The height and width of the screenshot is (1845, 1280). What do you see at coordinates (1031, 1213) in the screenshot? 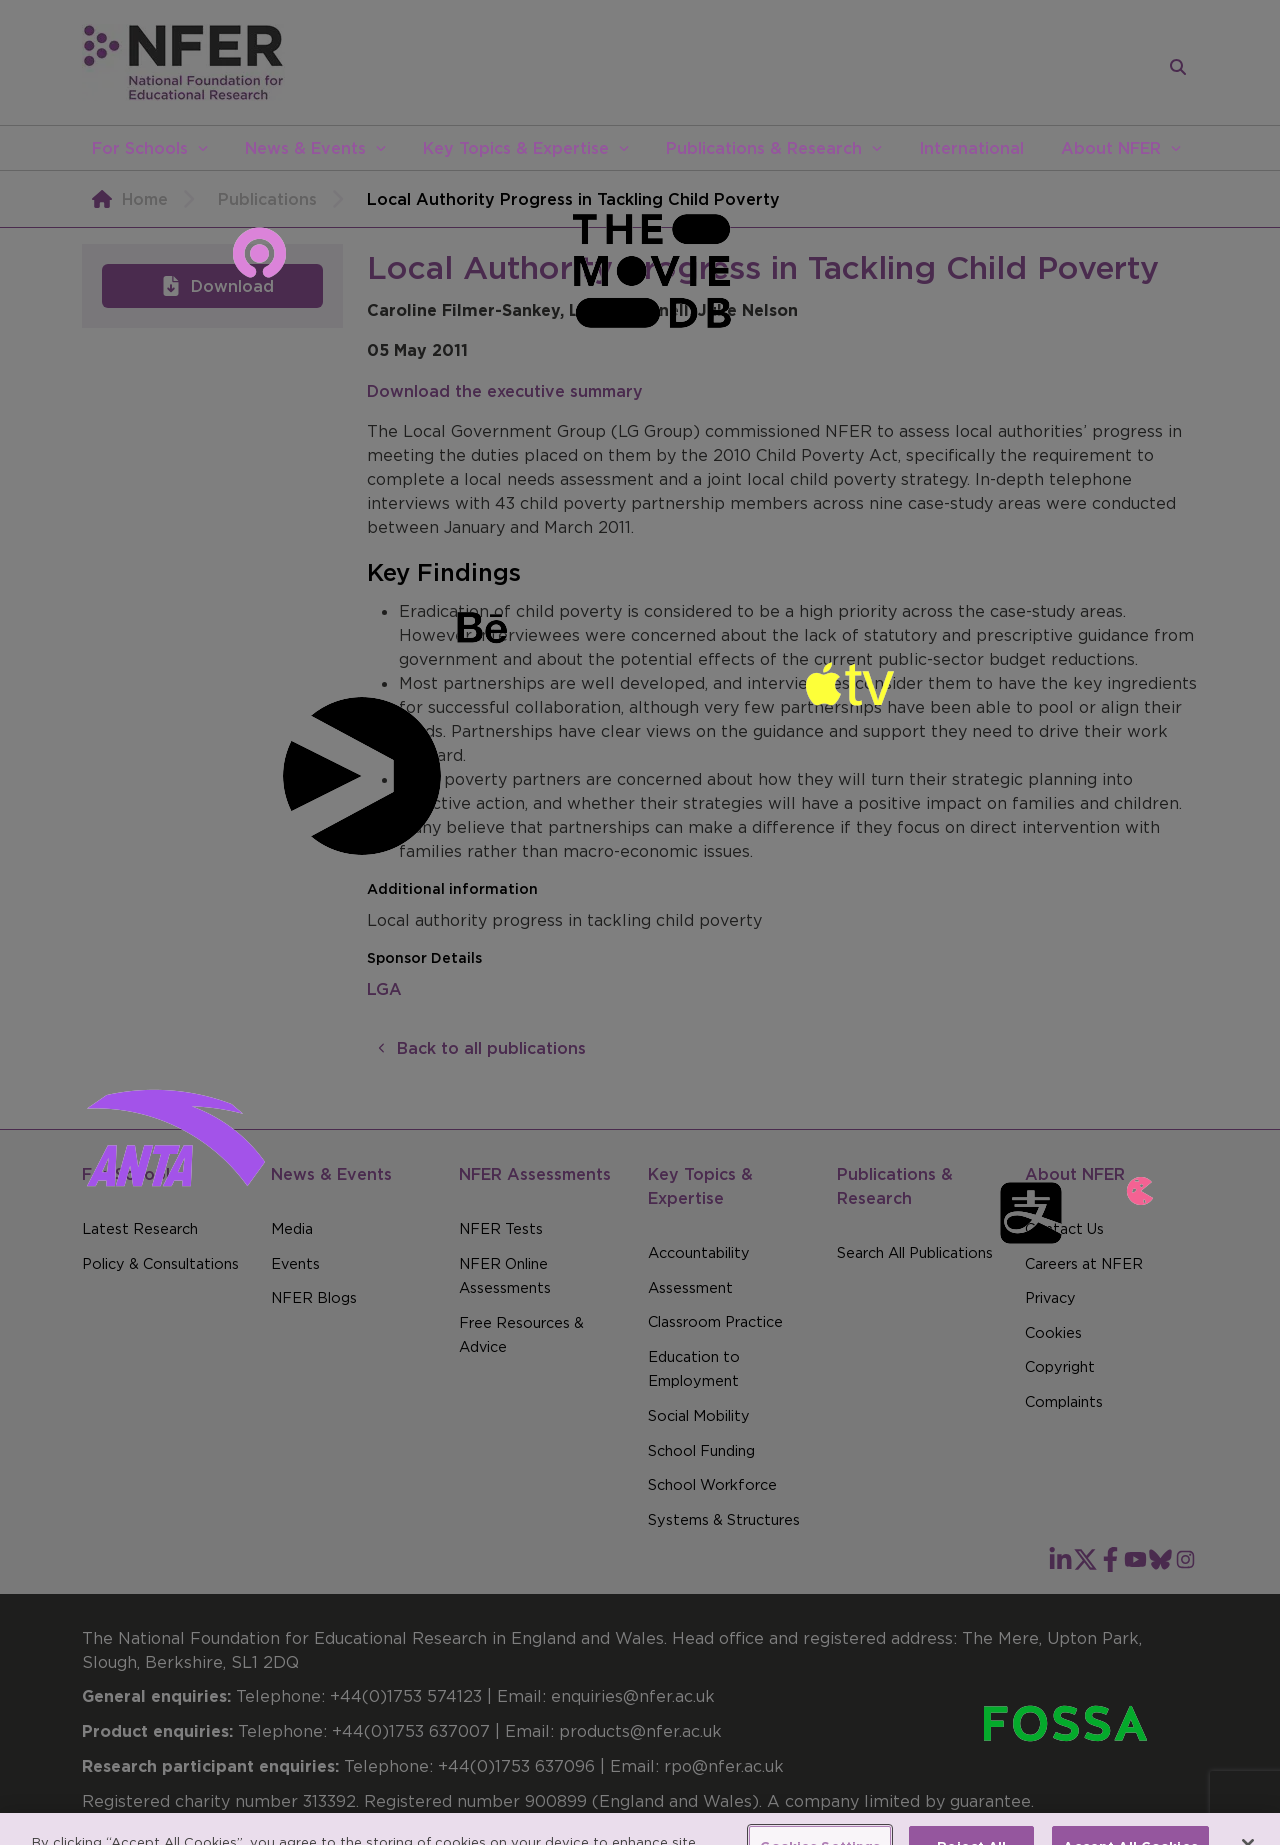
I see `pay with Alipay` at bounding box center [1031, 1213].